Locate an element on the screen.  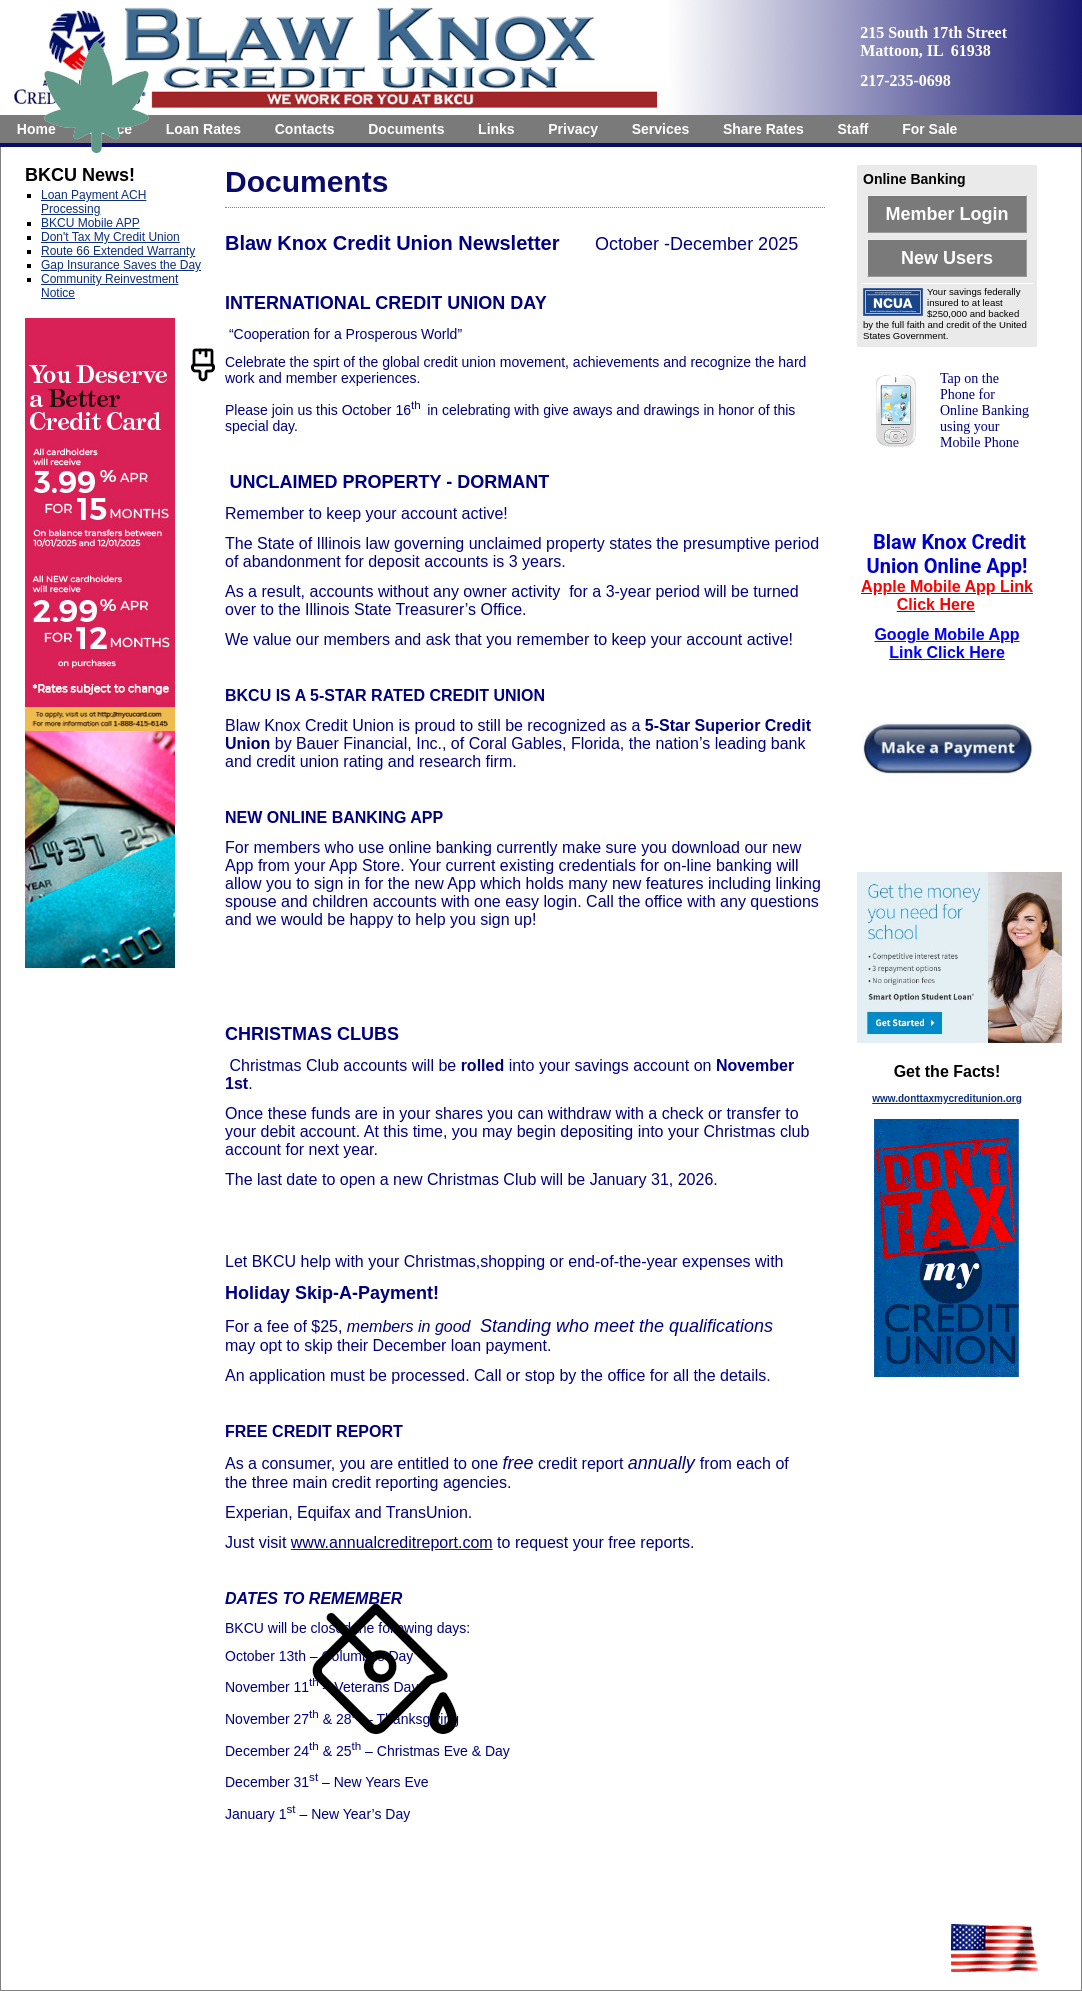
indicates cannabis-related products or content is located at coordinates (96, 97).